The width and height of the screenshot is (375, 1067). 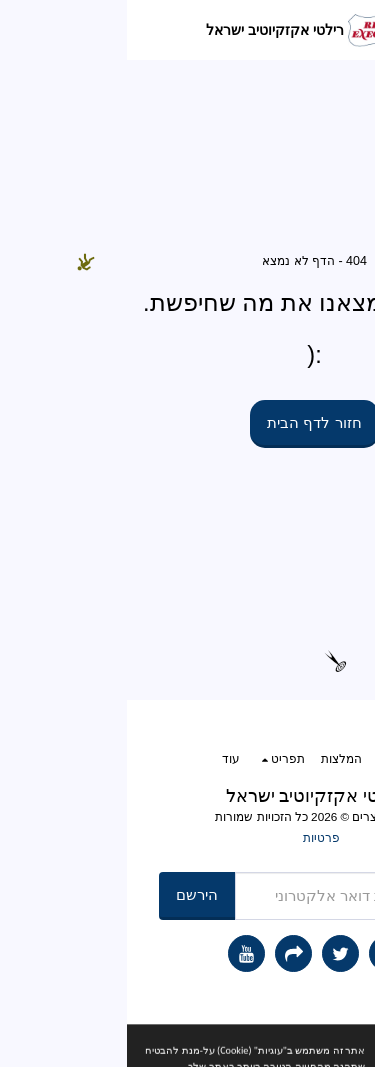 I want to click on indicates accurate shot or precision achieved, so click(x=335, y=661).